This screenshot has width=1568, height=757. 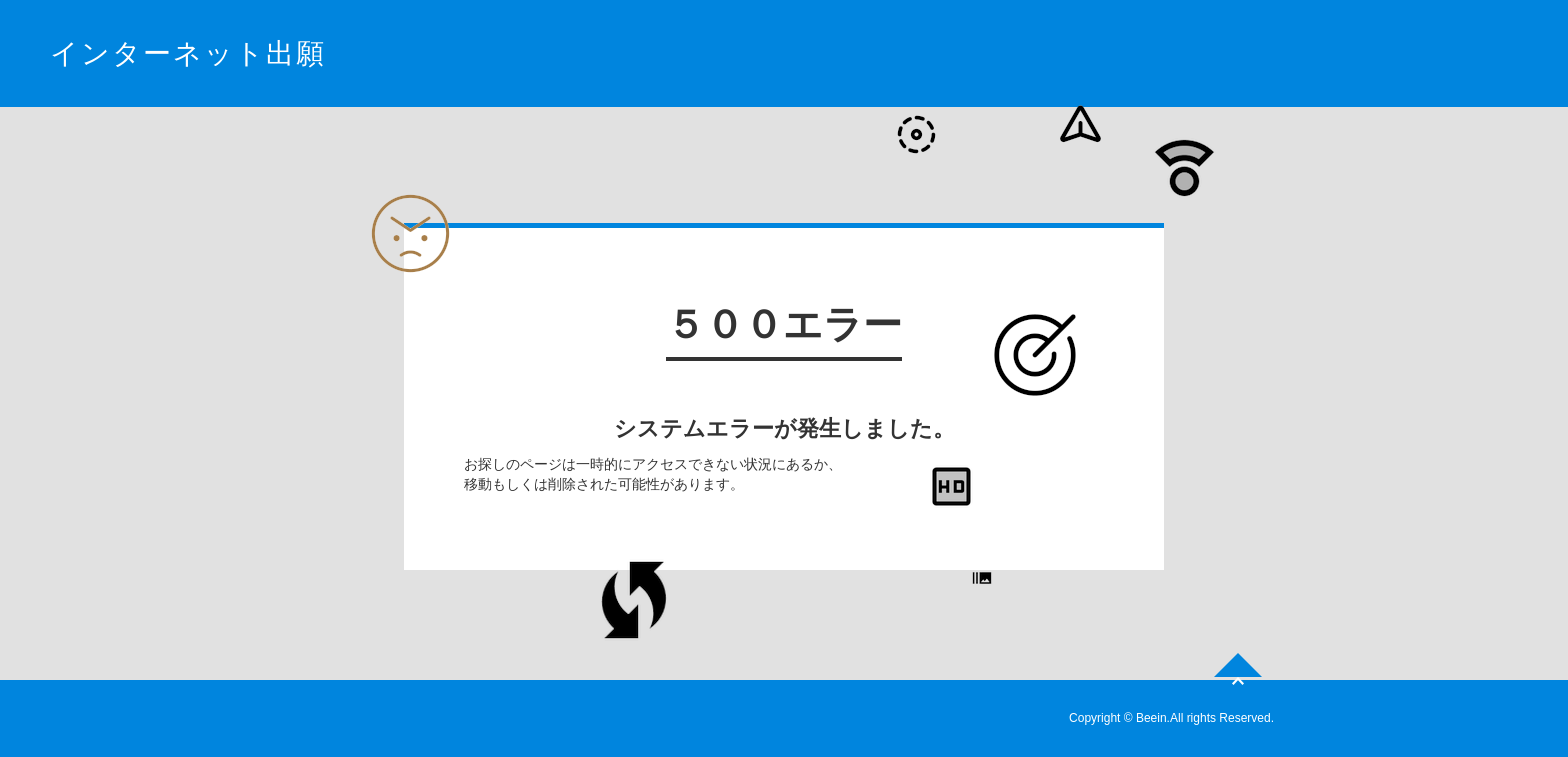 What do you see at coordinates (916, 134) in the screenshot?
I see `apply tilt-shift blur effect to photo` at bounding box center [916, 134].